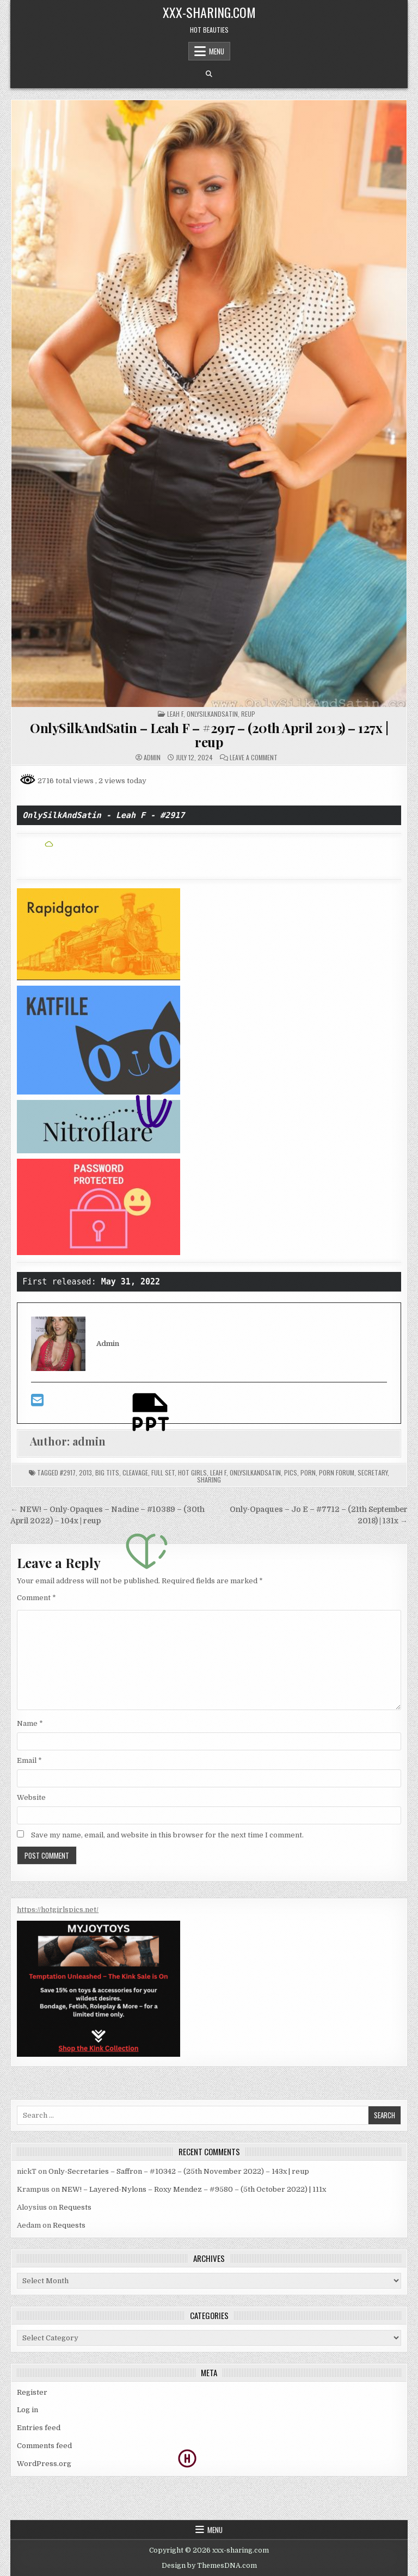  What do you see at coordinates (150, 1413) in the screenshot?
I see `open a PowerPoint presentation file` at bounding box center [150, 1413].